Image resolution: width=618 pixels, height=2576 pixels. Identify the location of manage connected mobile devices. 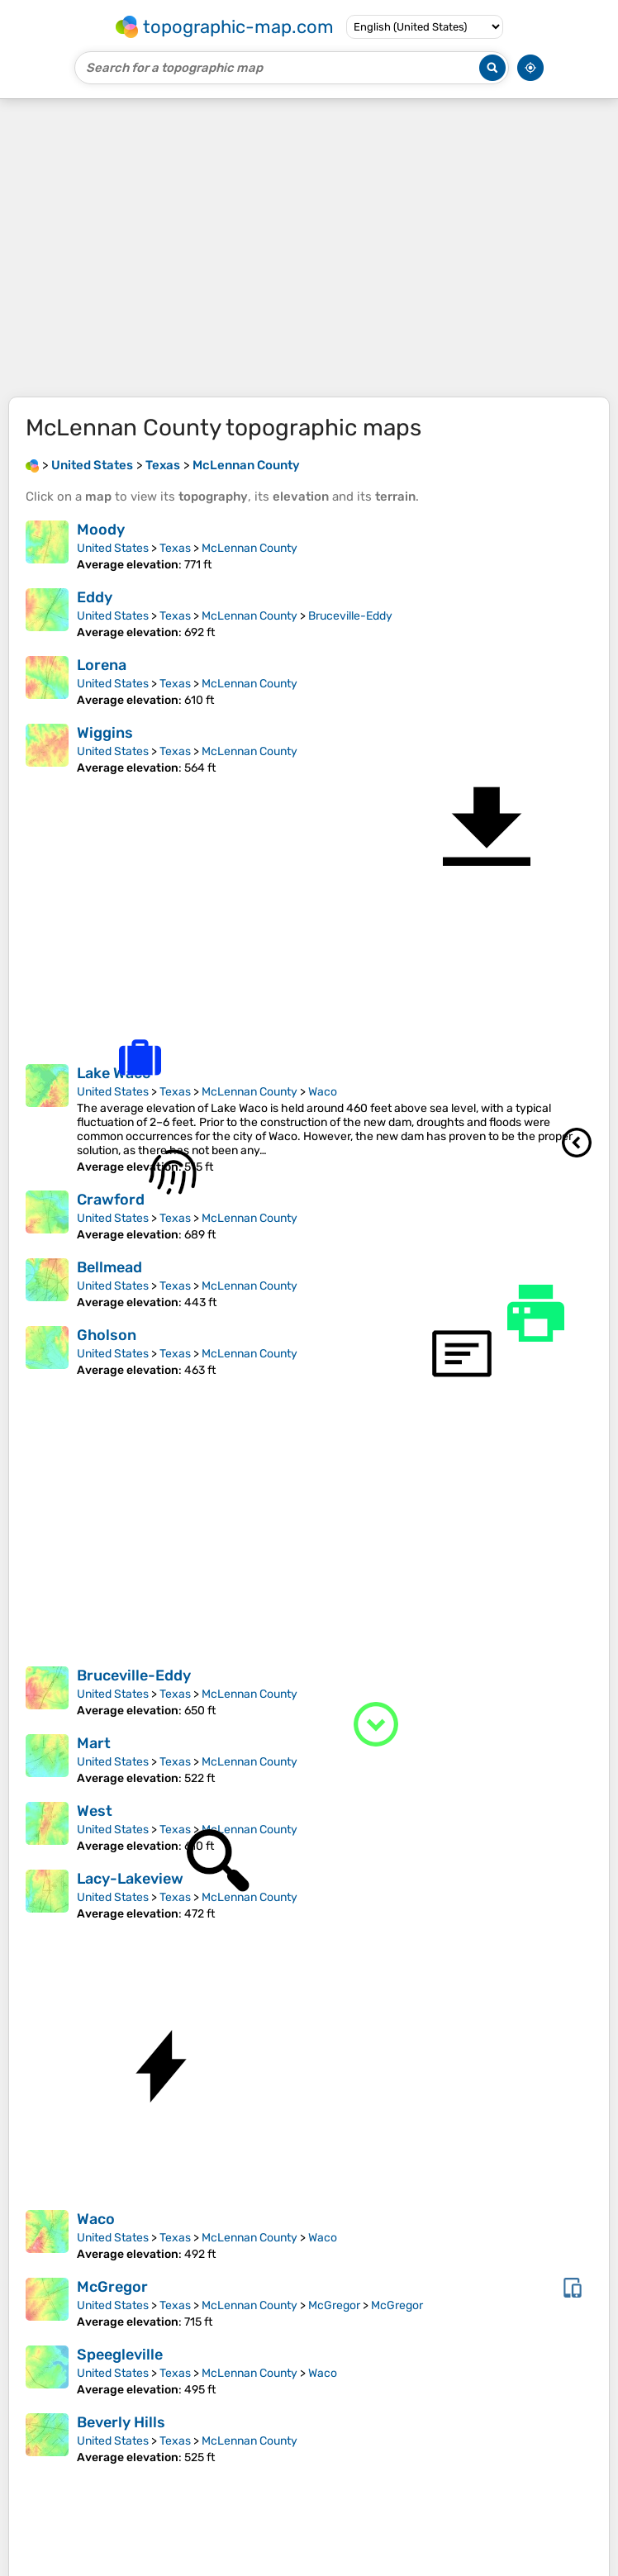
(573, 2288).